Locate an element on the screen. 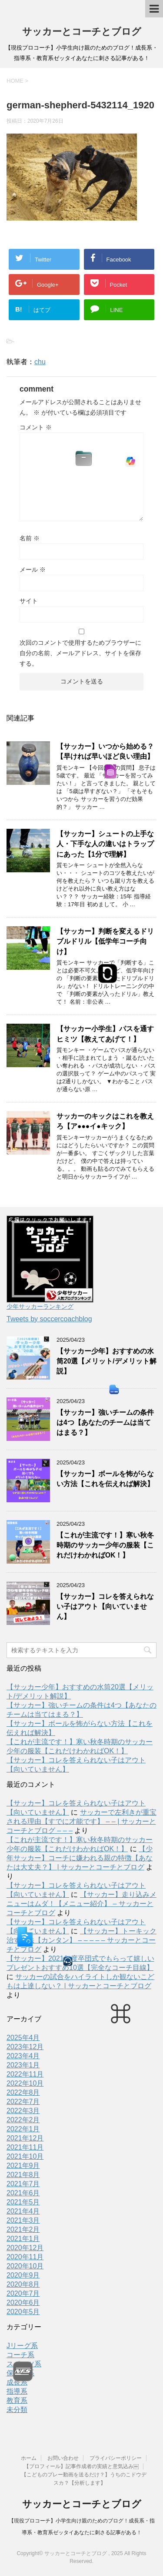 The image size is (163, 2576). open xfce4 taskbar settings is located at coordinates (114, 1389).